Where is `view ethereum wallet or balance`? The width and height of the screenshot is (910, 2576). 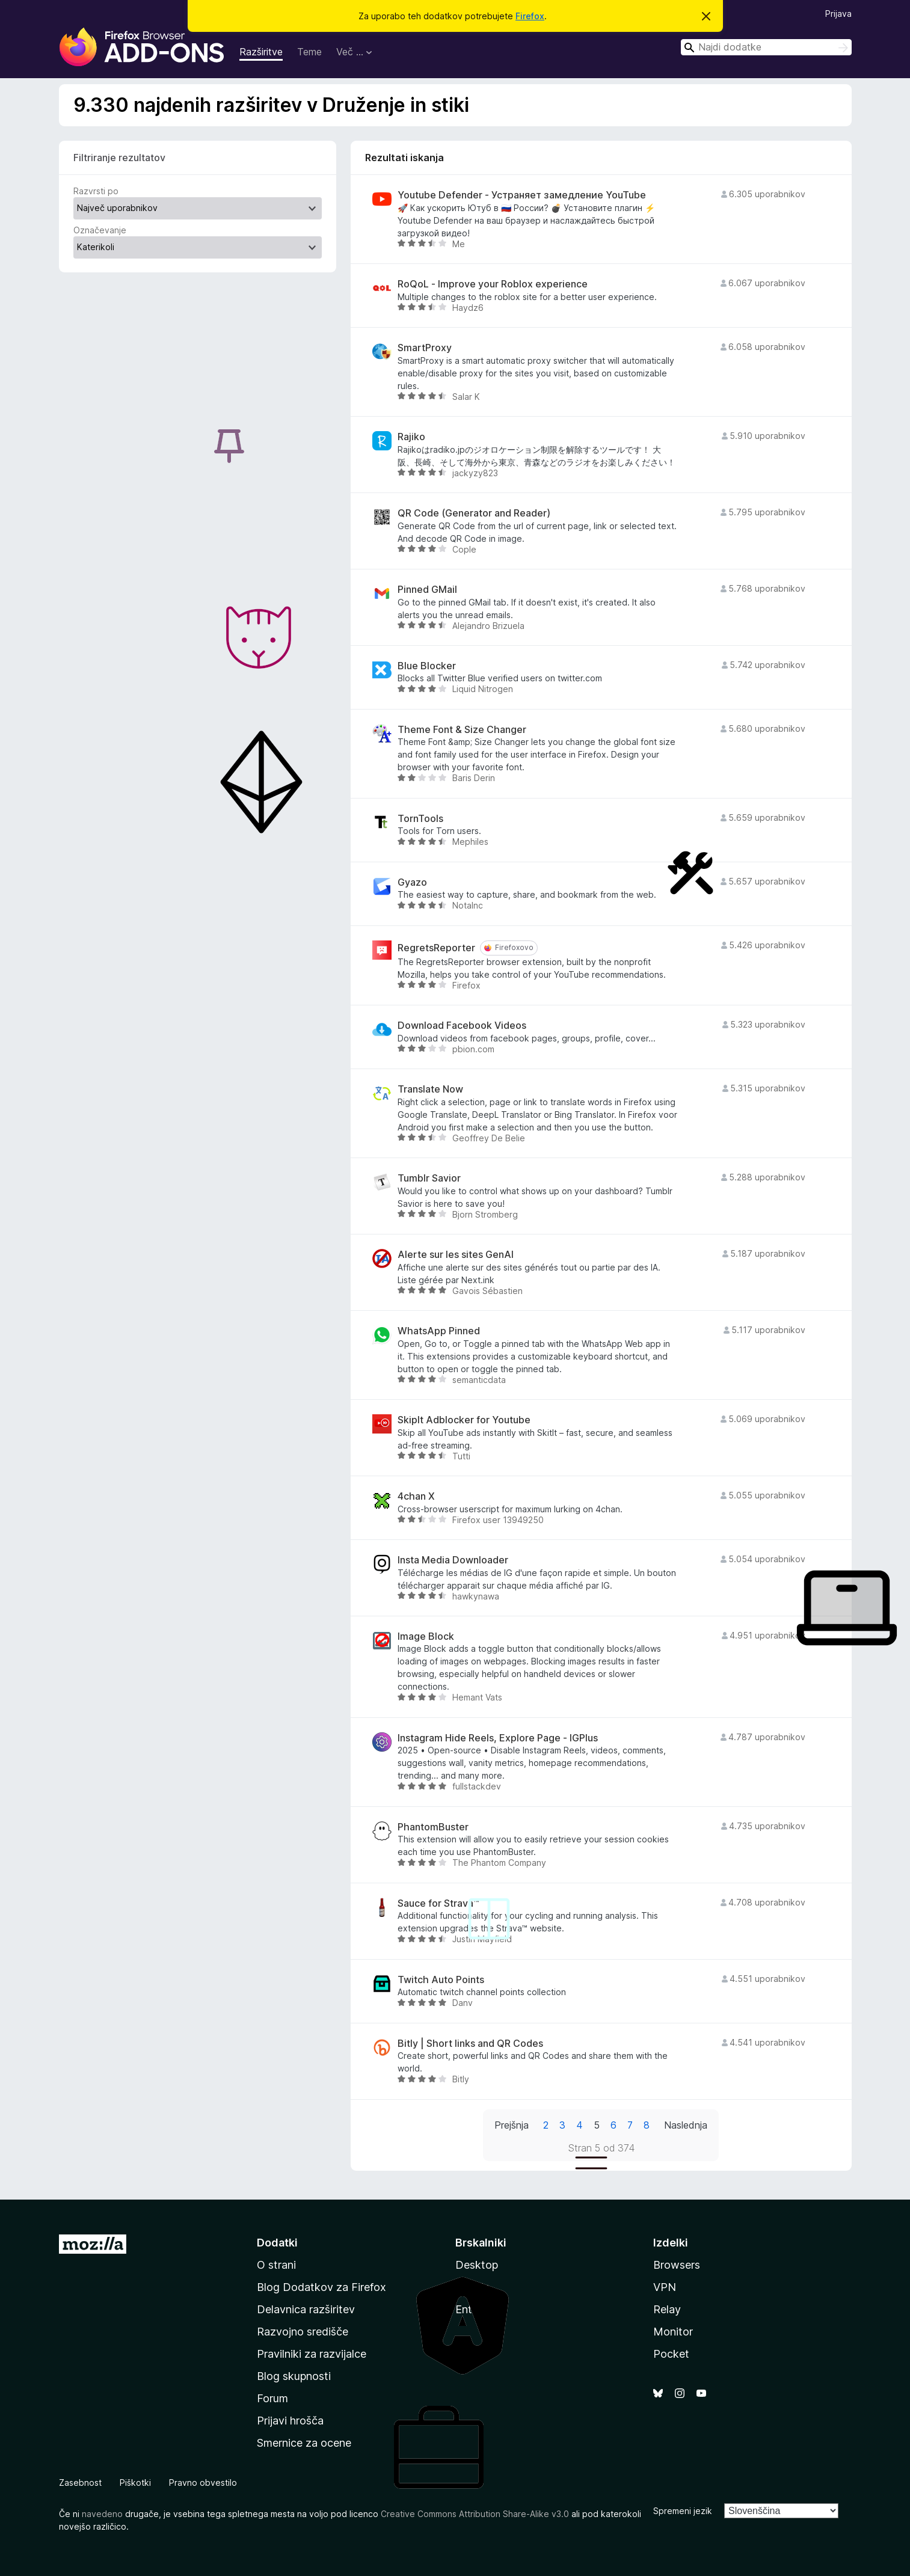
view ethereum wallet or balance is located at coordinates (261, 782).